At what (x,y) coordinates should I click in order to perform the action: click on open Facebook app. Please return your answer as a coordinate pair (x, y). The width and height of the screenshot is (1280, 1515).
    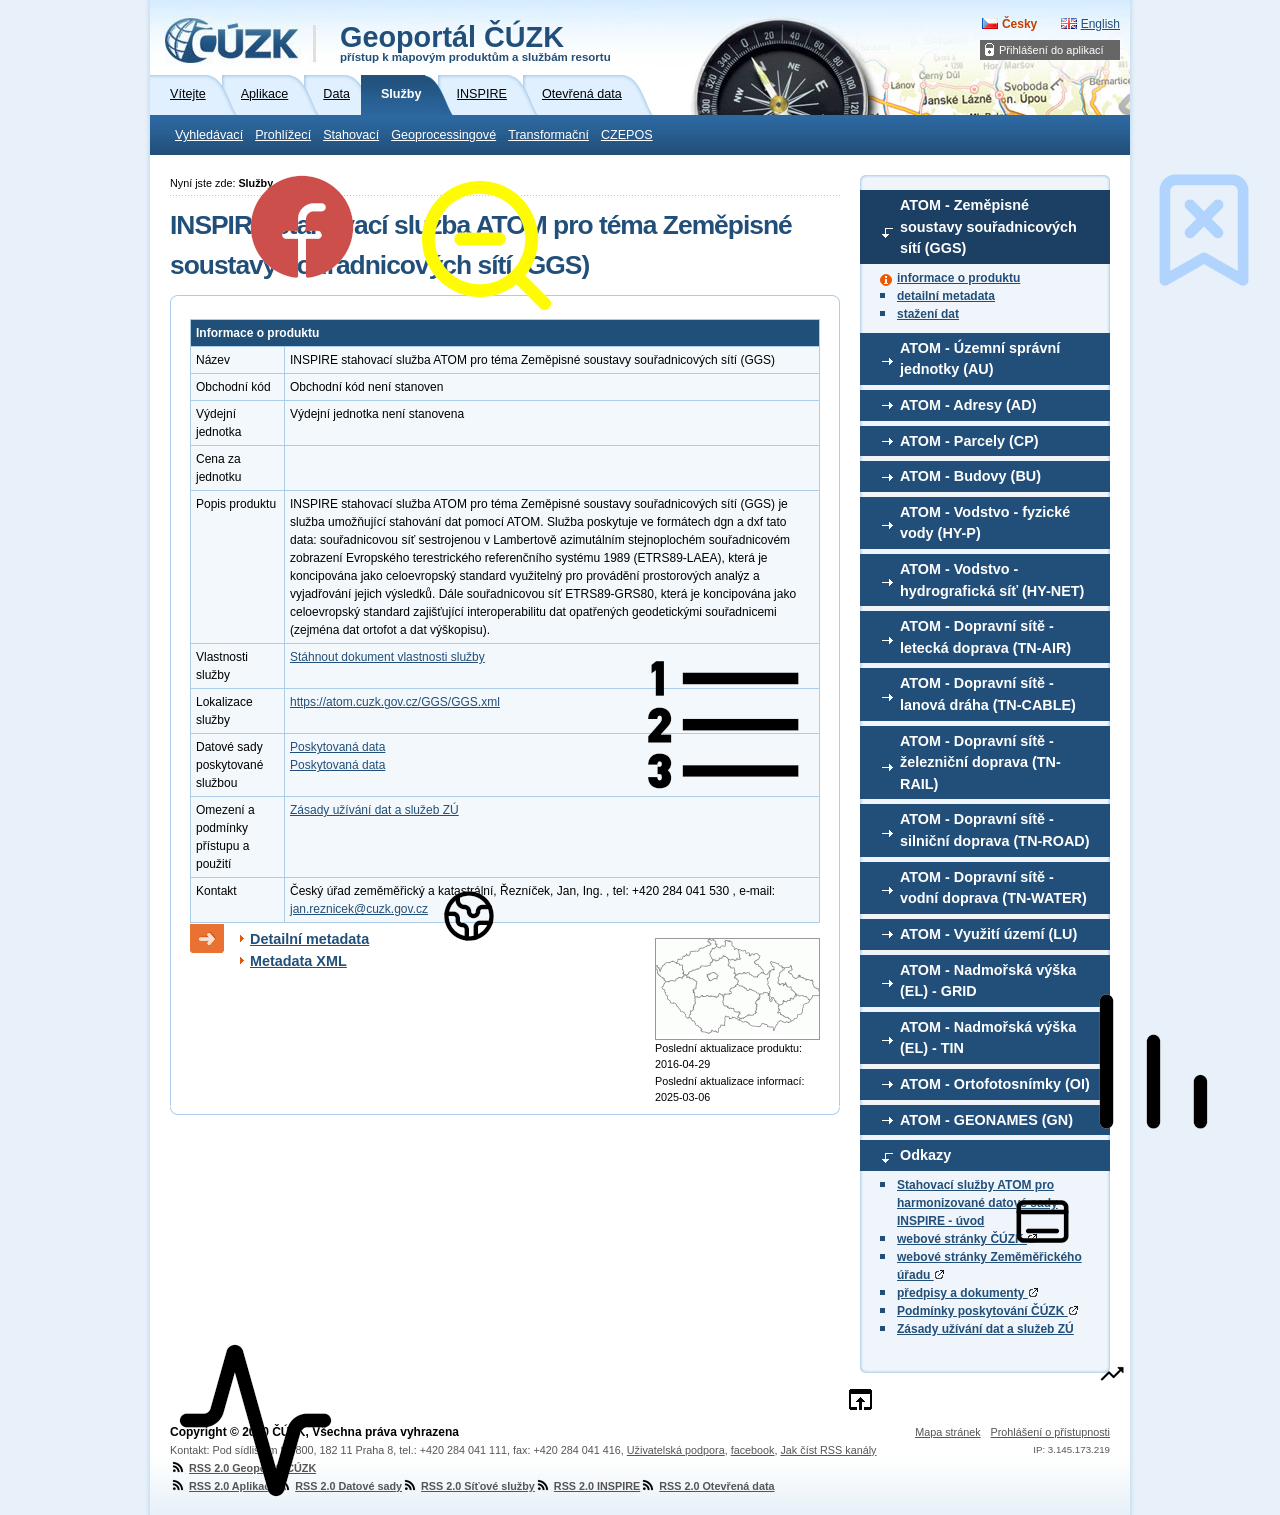
    Looking at the image, I should click on (302, 227).